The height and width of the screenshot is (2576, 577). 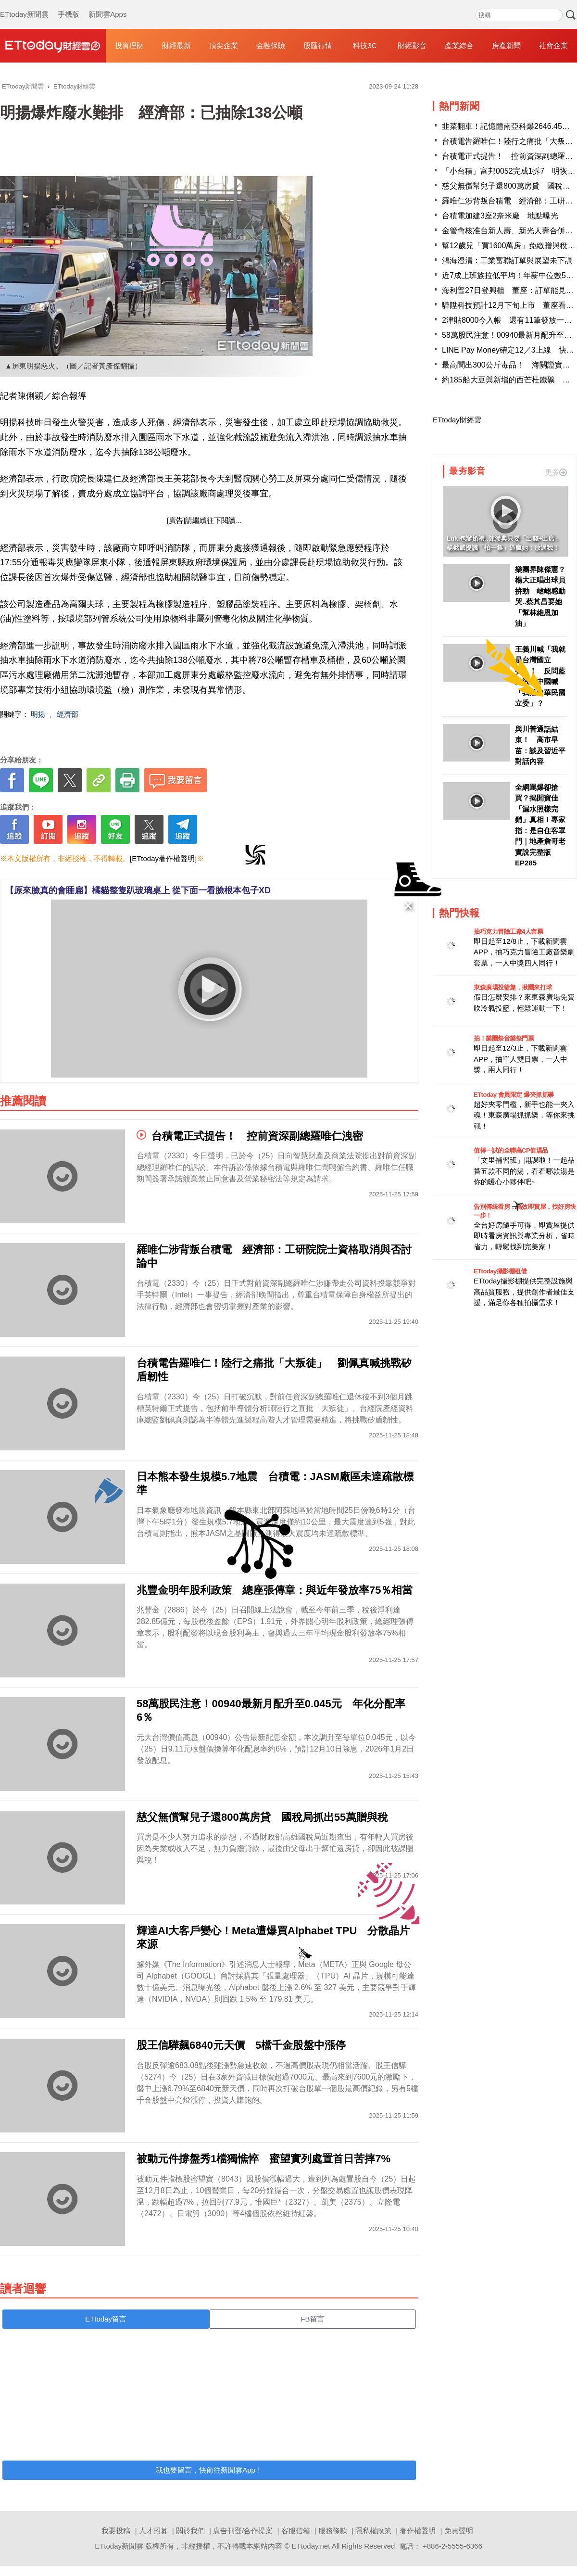 I want to click on activate vortex or whirlpool ability, so click(x=255, y=855).